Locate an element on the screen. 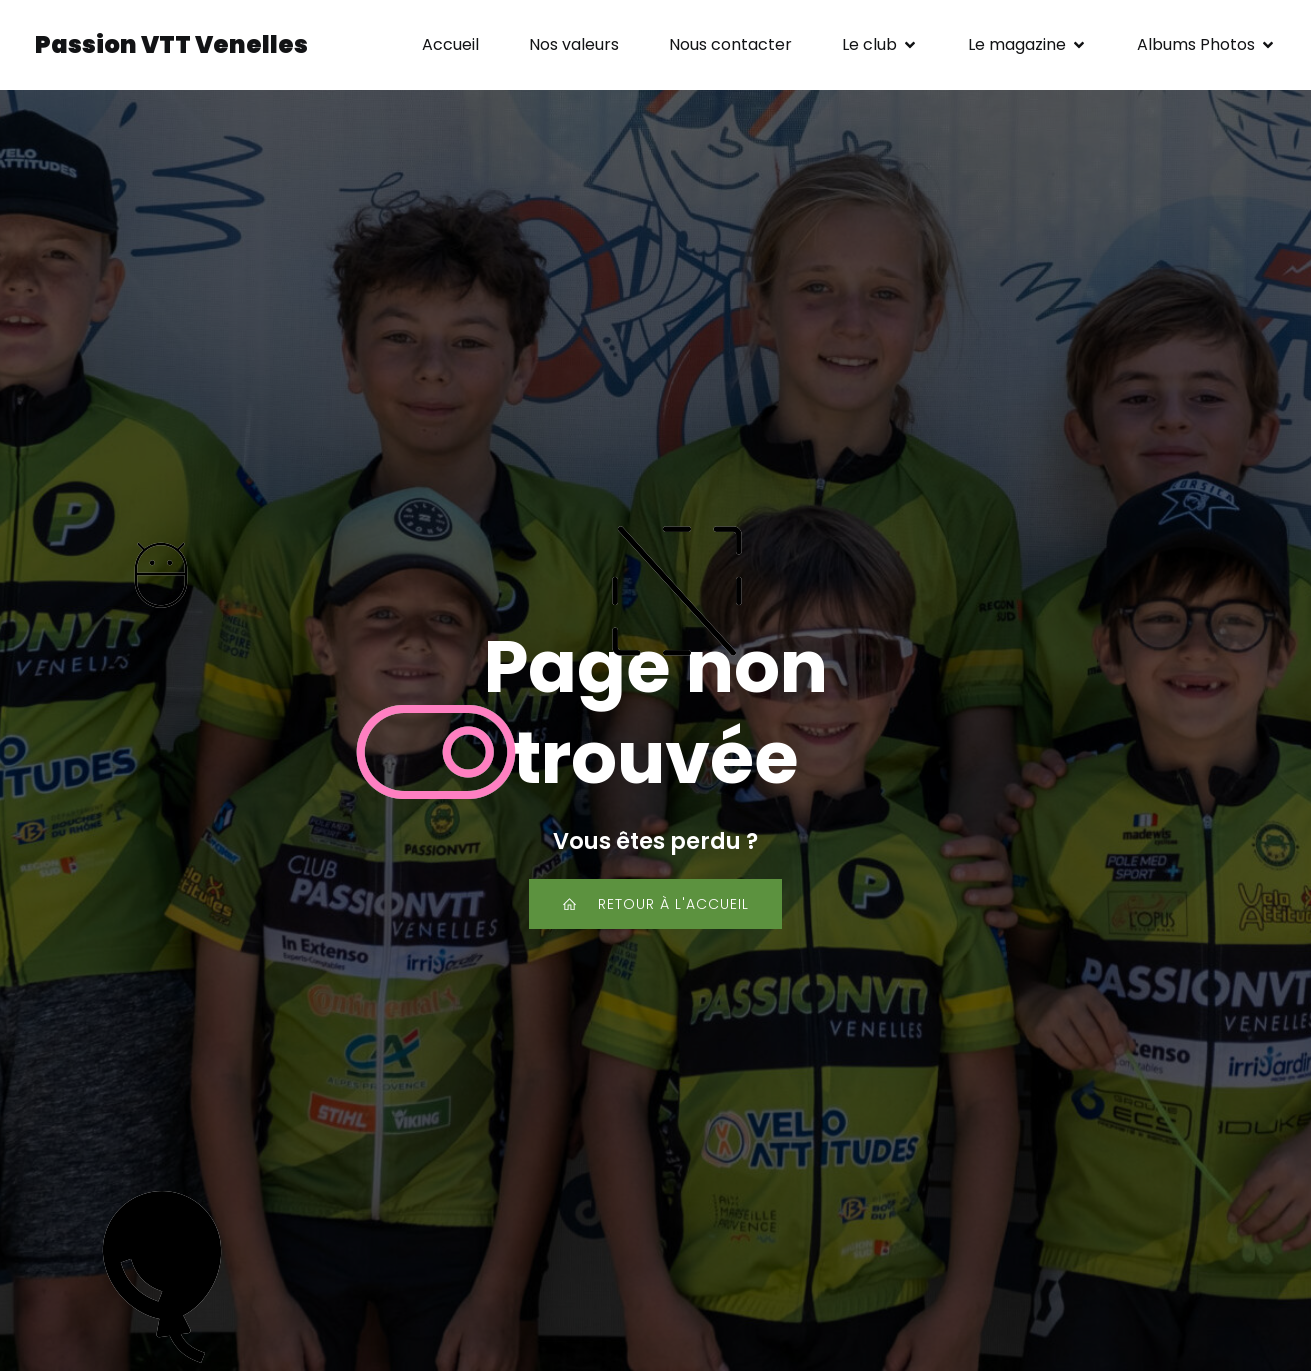 This screenshot has height=1371, width=1311. android device or system settings is located at coordinates (161, 574).